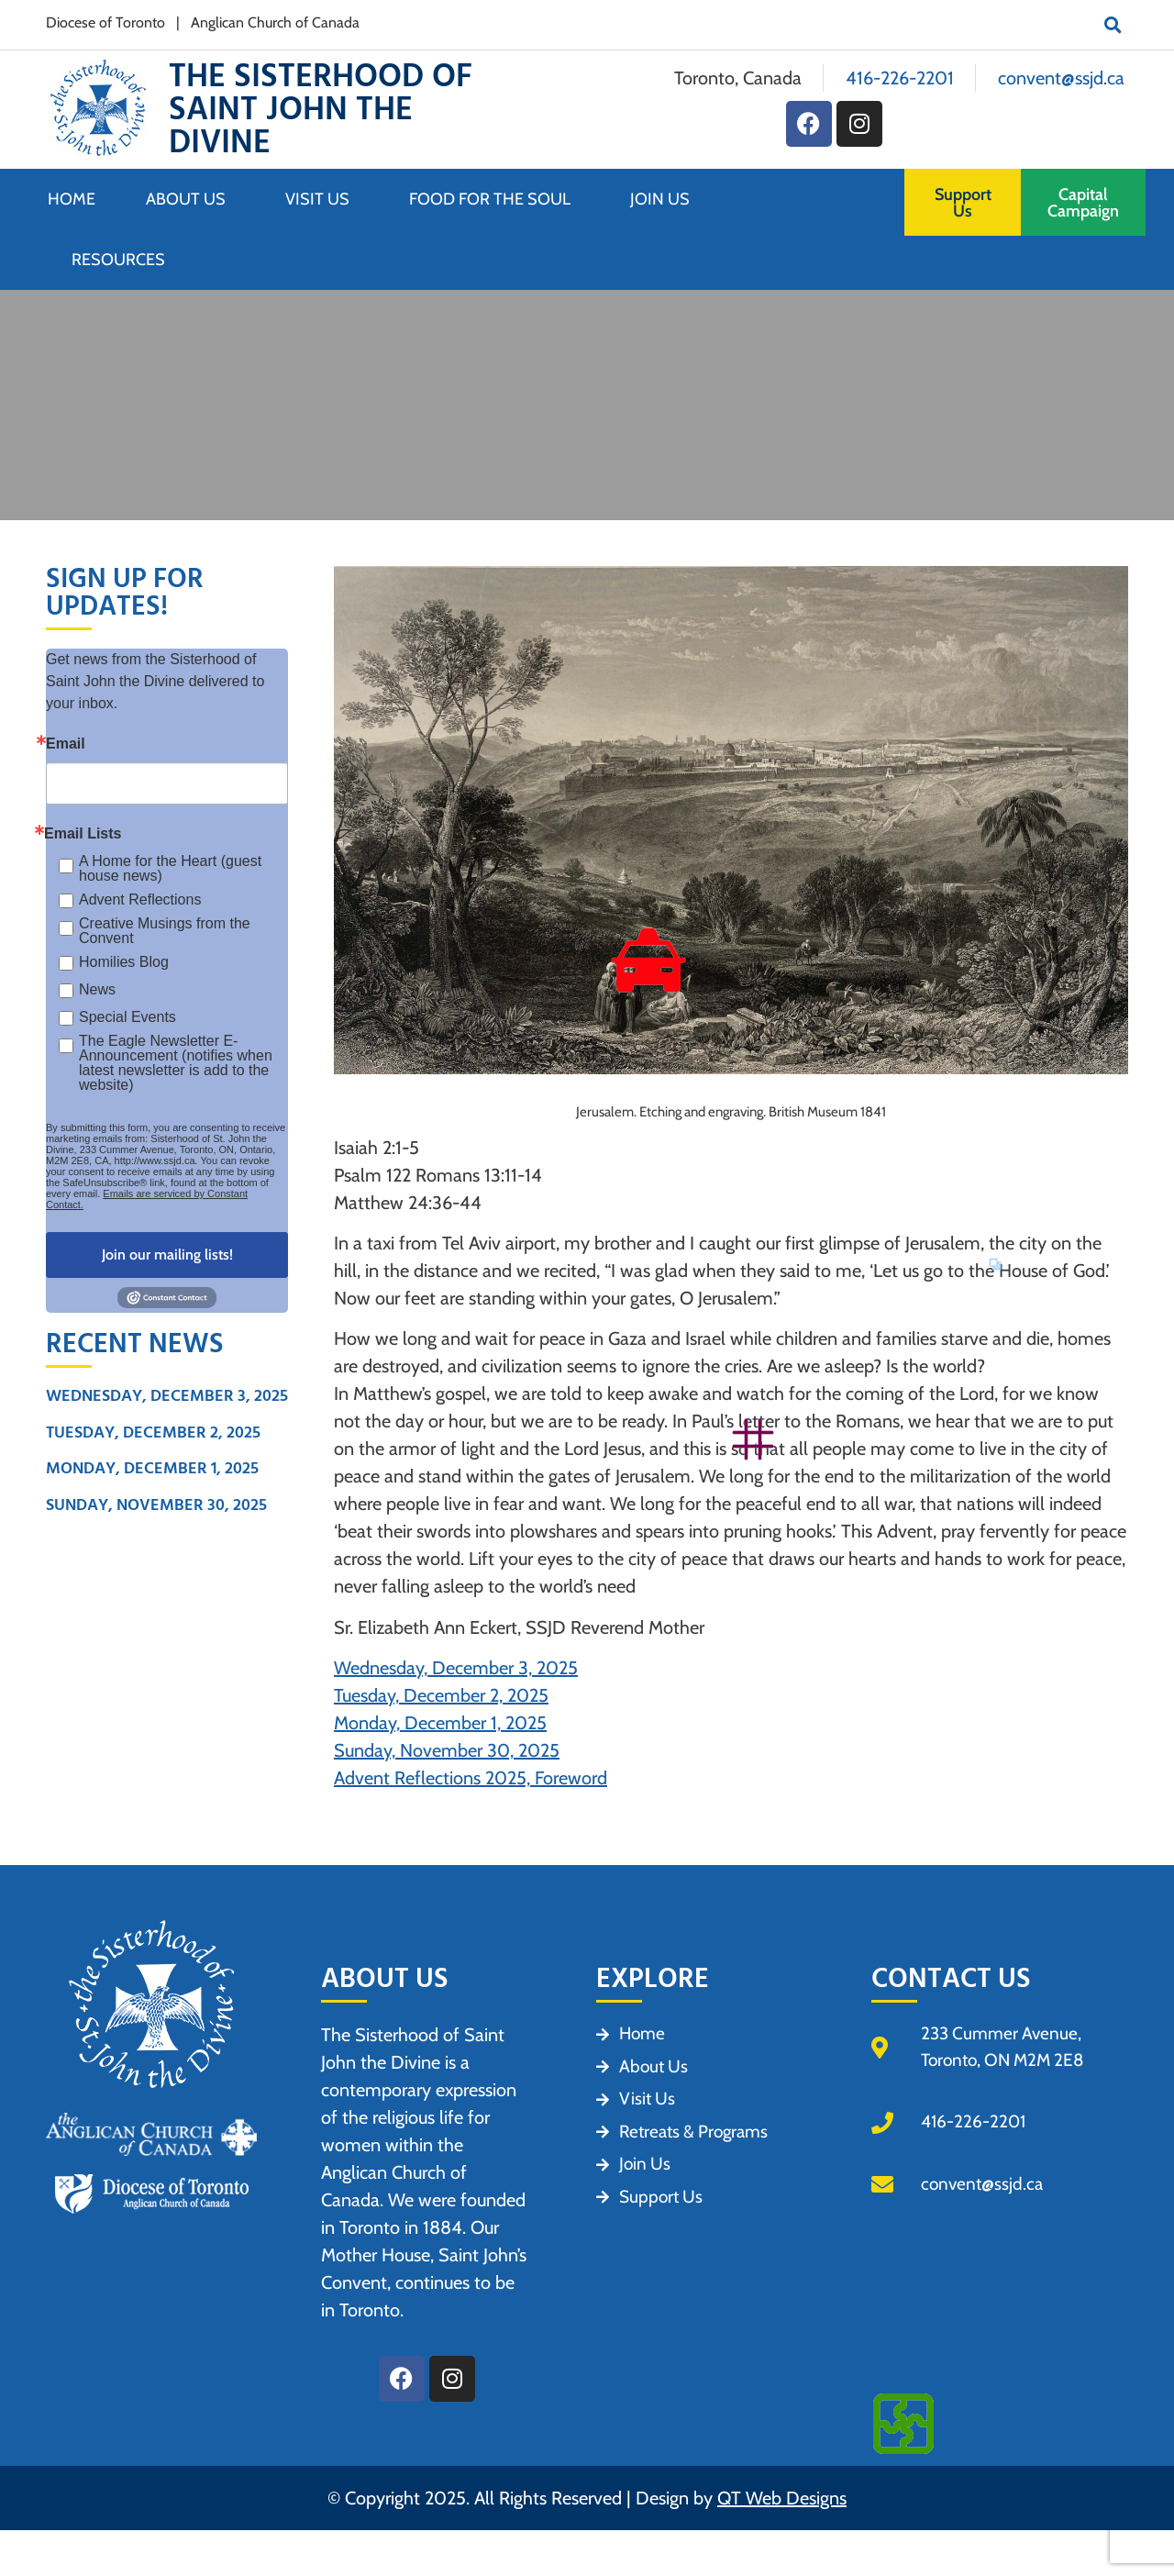  Describe the element at coordinates (648, 965) in the screenshot. I see `request a taxi or ride service` at that location.